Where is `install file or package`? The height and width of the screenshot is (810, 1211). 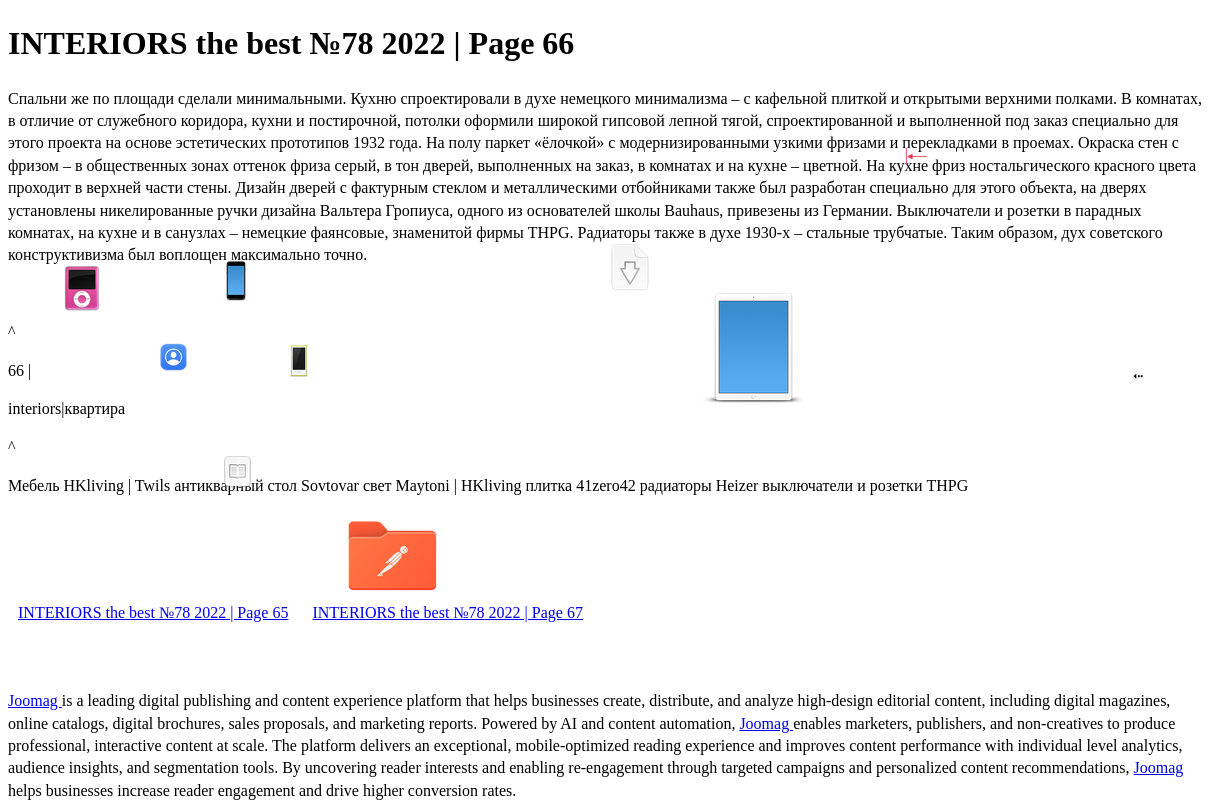
install file or package is located at coordinates (630, 267).